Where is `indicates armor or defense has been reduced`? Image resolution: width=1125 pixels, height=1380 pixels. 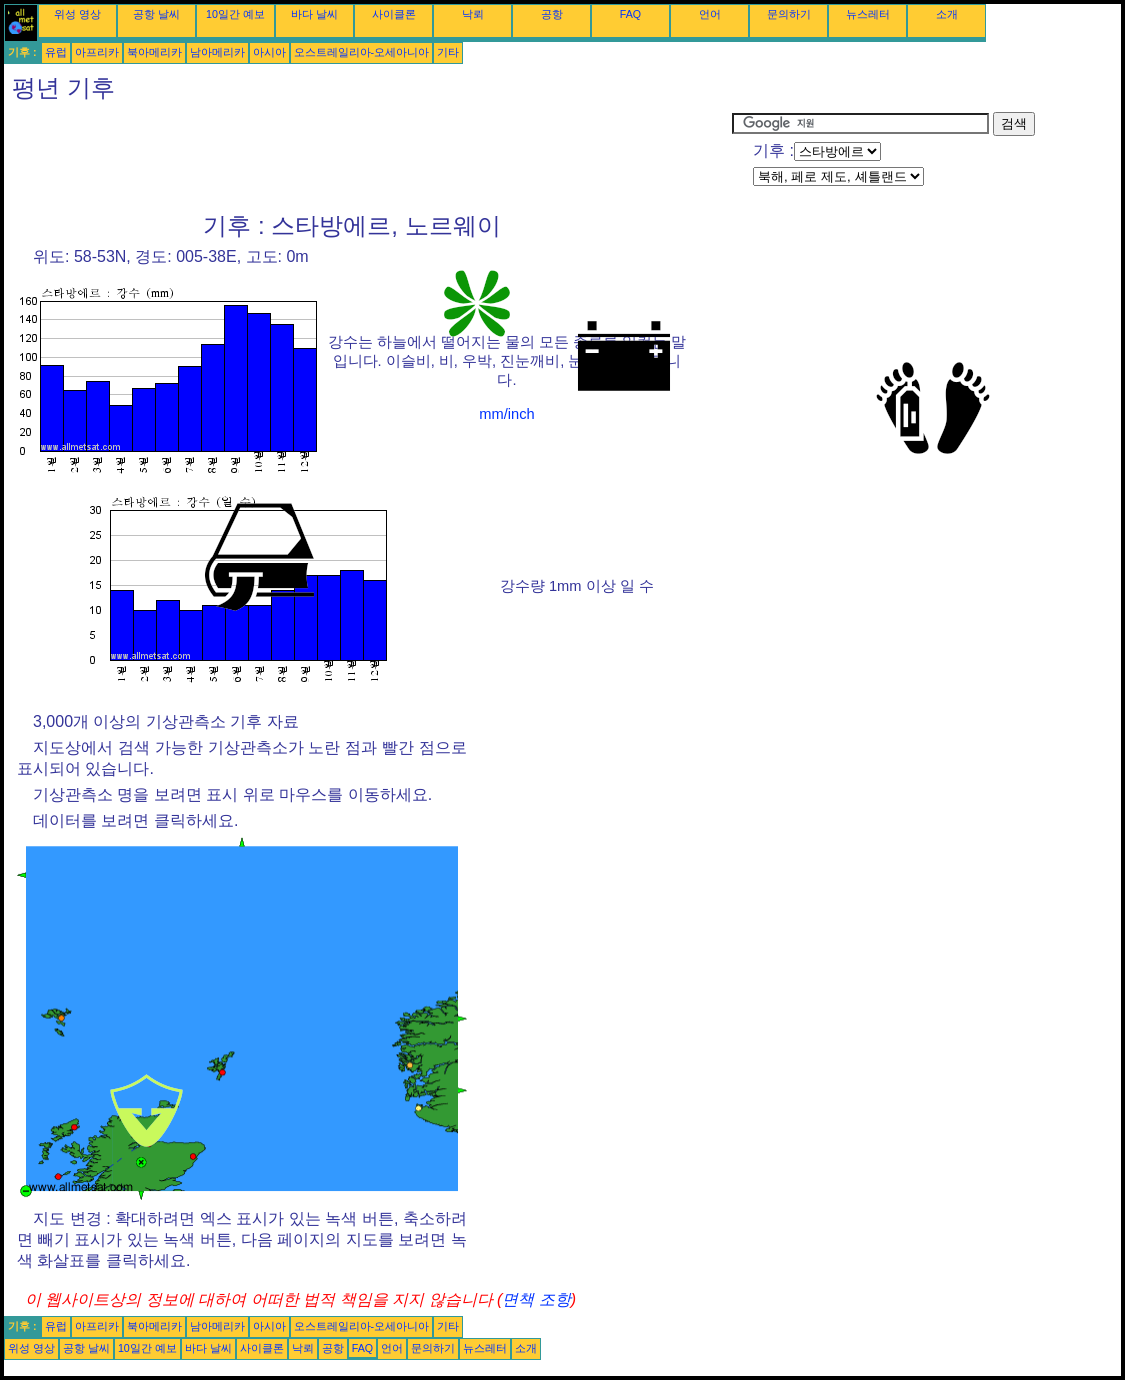
indicates armor or defense has been reduced is located at coordinates (146, 1110).